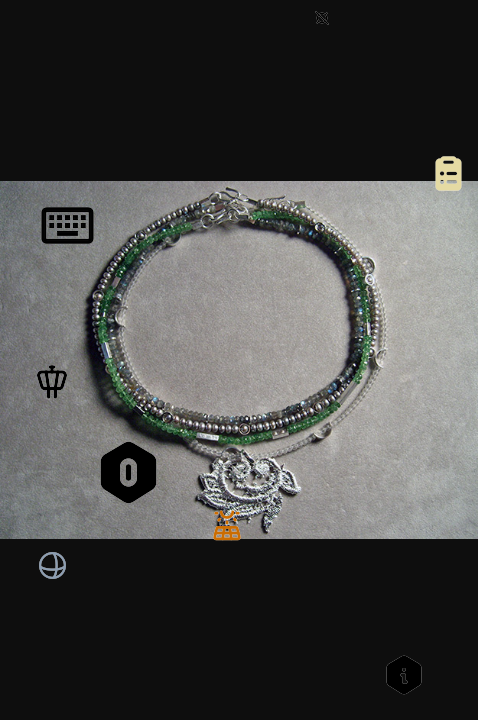 Image resolution: width=478 pixels, height=720 pixels. Describe the element at coordinates (67, 225) in the screenshot. I see `open on-screen keyboard` at that location.